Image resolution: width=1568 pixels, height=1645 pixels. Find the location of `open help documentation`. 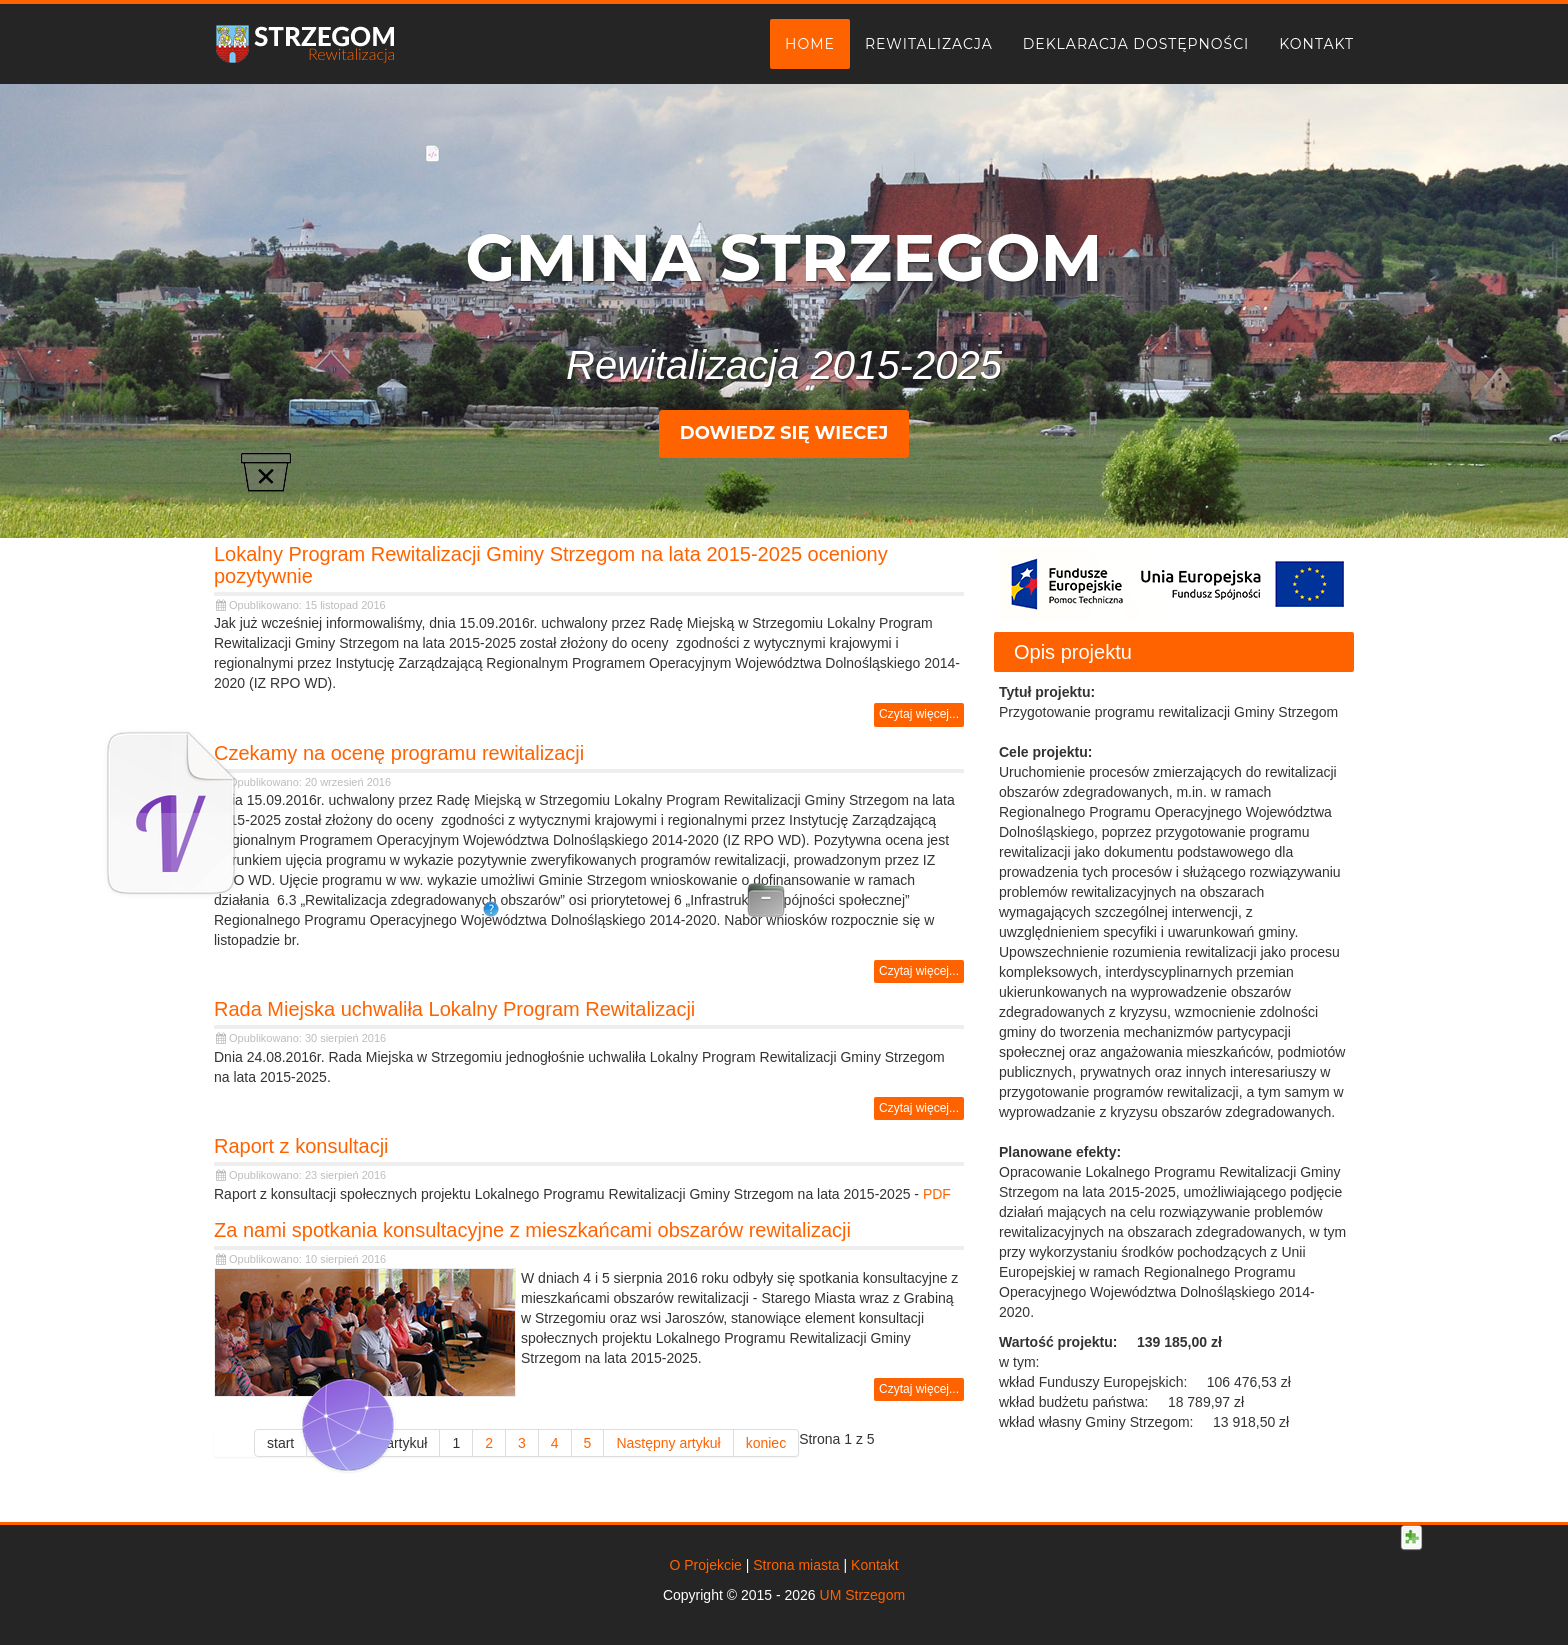

open help documentation is located at coordinates (491, 909).